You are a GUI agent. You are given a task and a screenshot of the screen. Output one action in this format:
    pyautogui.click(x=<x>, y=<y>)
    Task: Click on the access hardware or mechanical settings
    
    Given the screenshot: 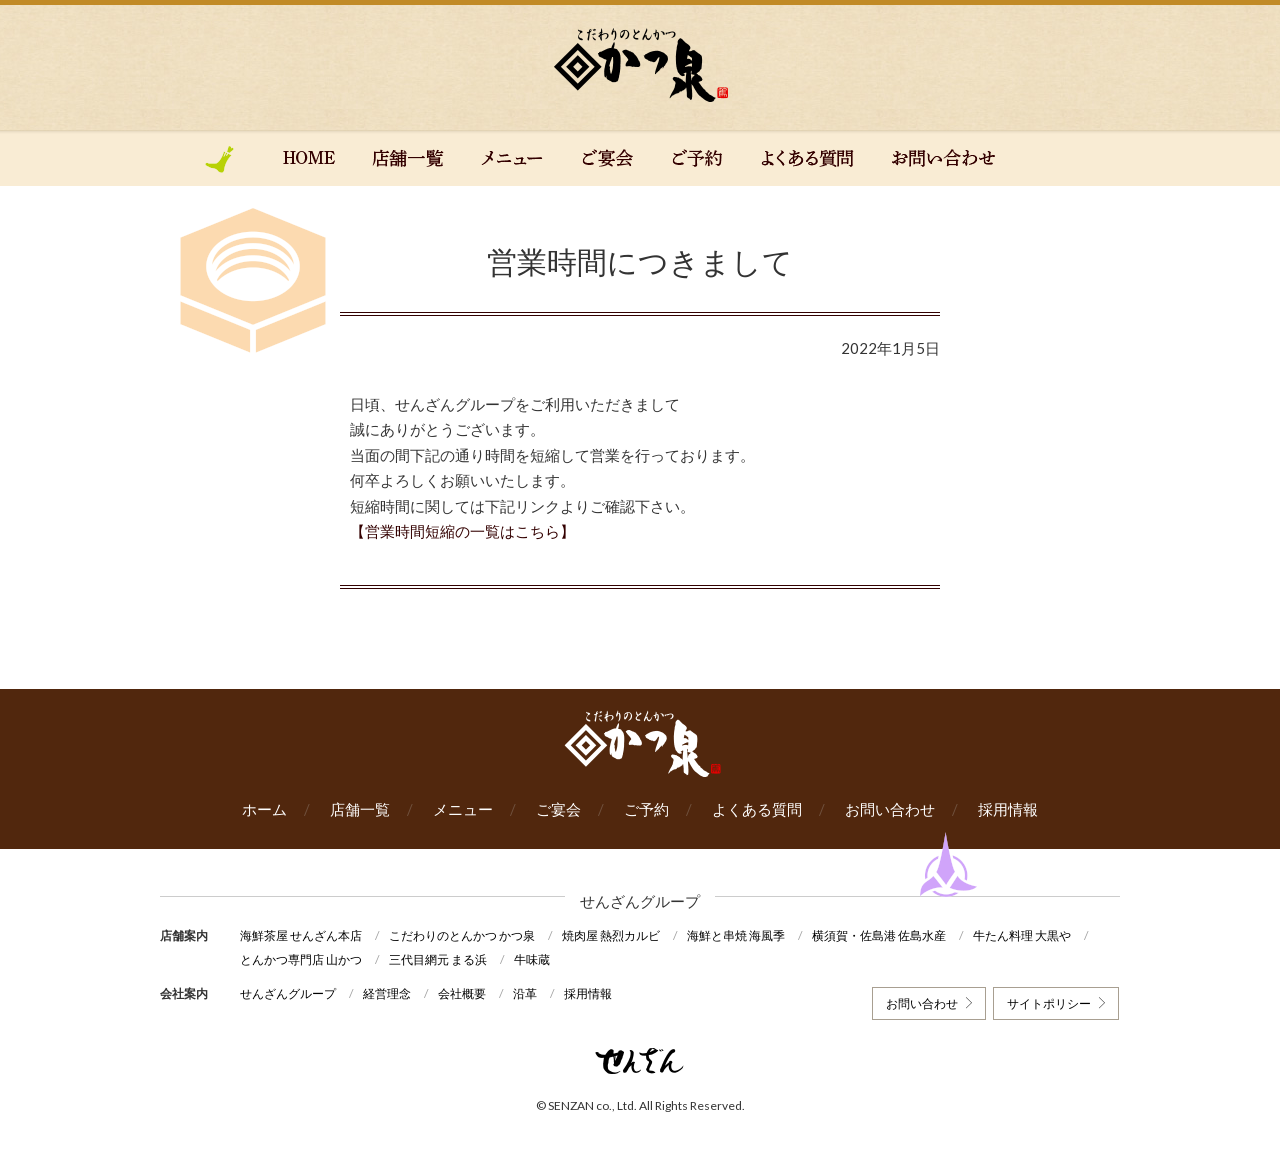 What is the action you would take?
    pyautogui.click(x=253, y=280)
    